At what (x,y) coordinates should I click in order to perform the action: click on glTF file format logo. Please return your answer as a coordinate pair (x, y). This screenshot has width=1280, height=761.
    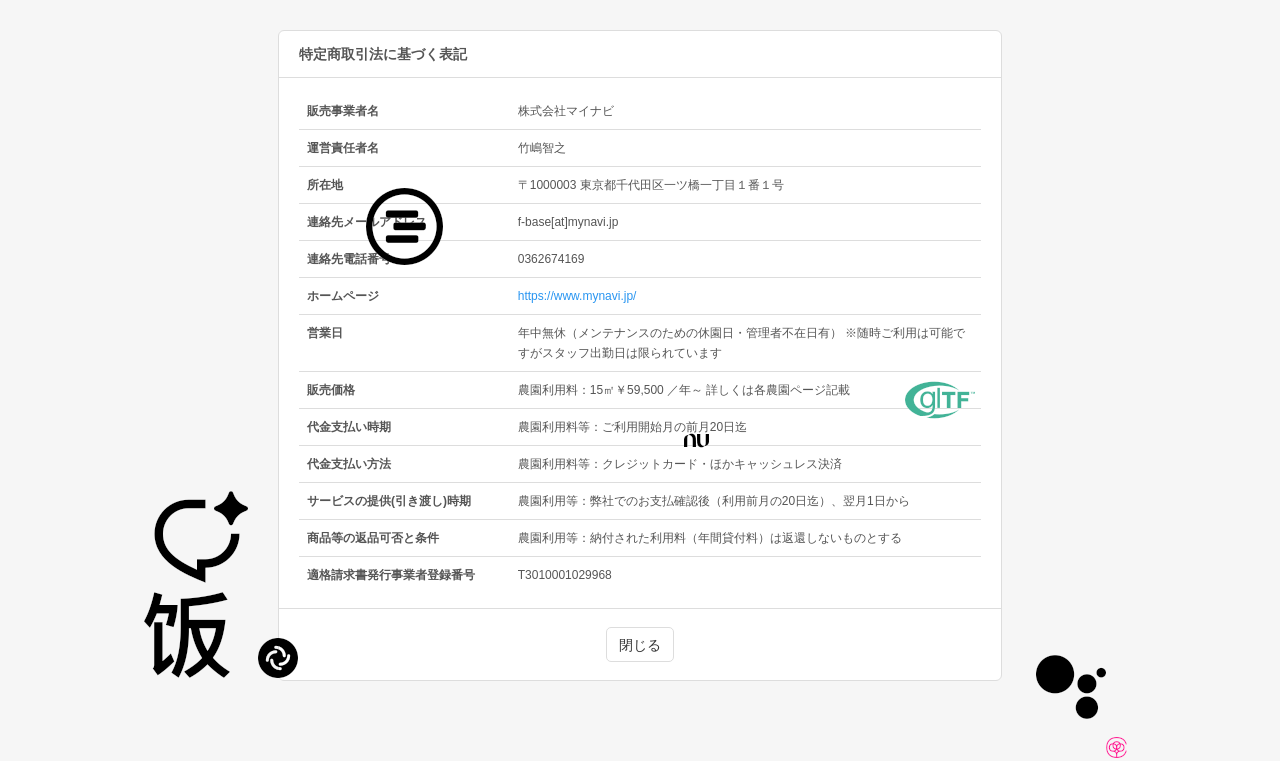
    Looking at the image, I should click on (940, 400).